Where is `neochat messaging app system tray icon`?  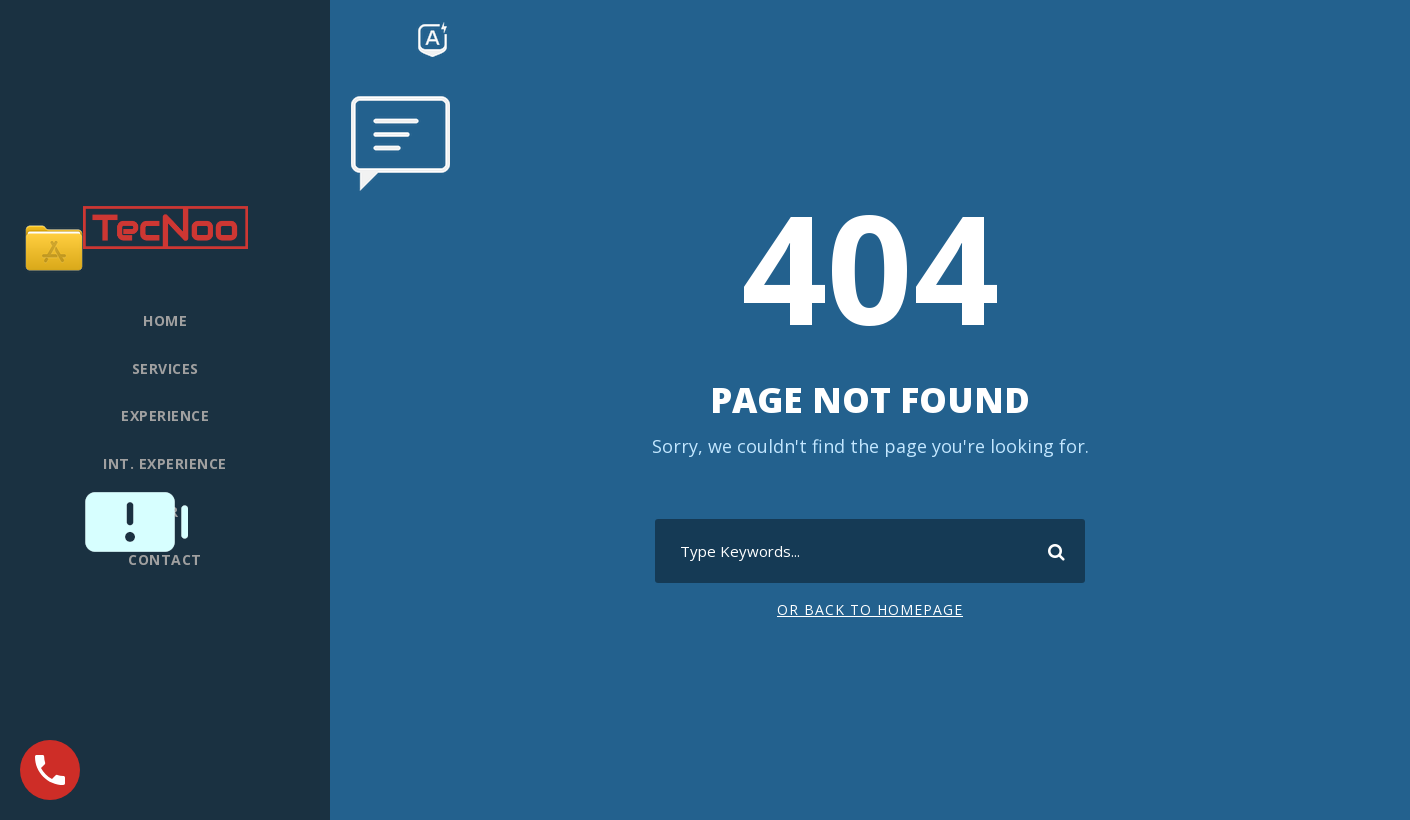 neochat messaging app system tray icon is located at coordinates (400, 143).